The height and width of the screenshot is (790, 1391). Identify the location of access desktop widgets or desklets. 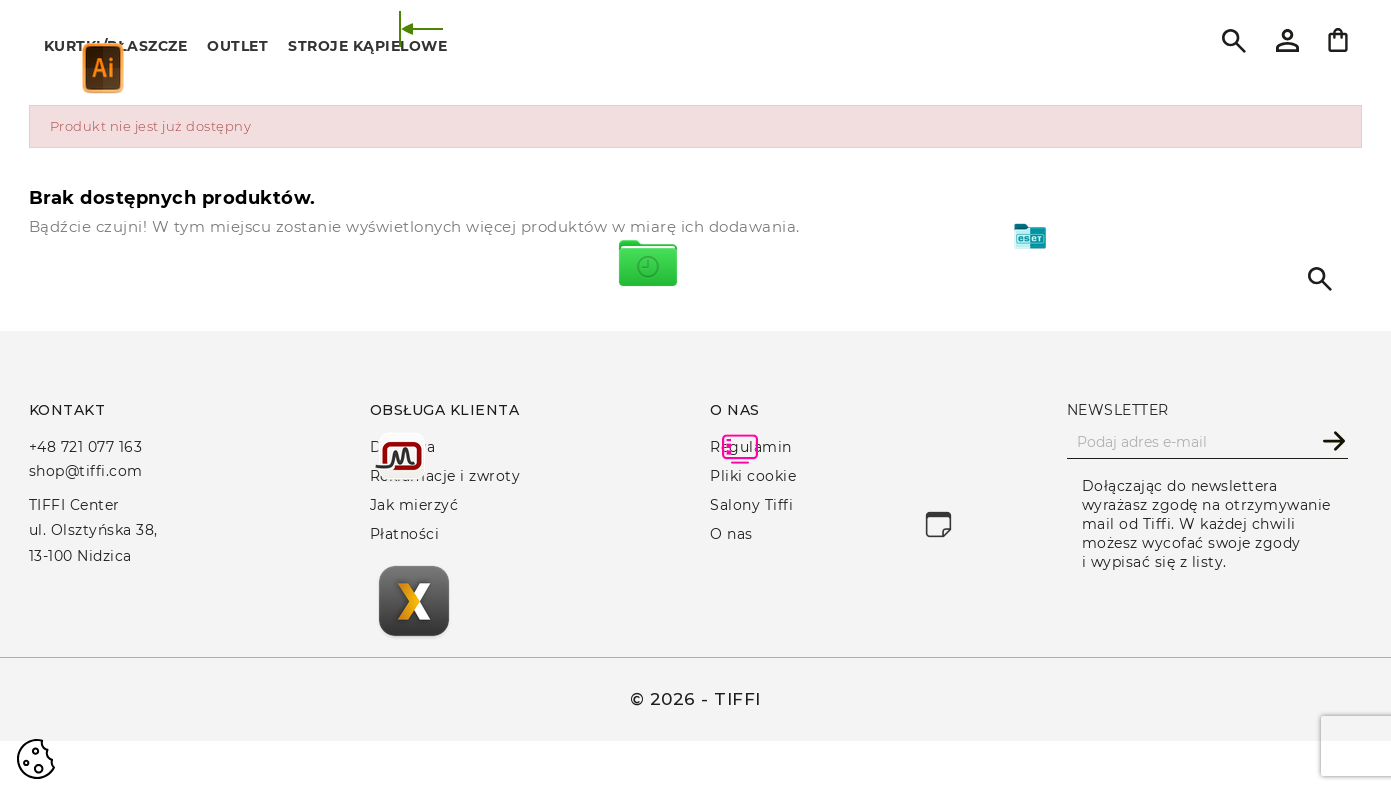
(938, 524).